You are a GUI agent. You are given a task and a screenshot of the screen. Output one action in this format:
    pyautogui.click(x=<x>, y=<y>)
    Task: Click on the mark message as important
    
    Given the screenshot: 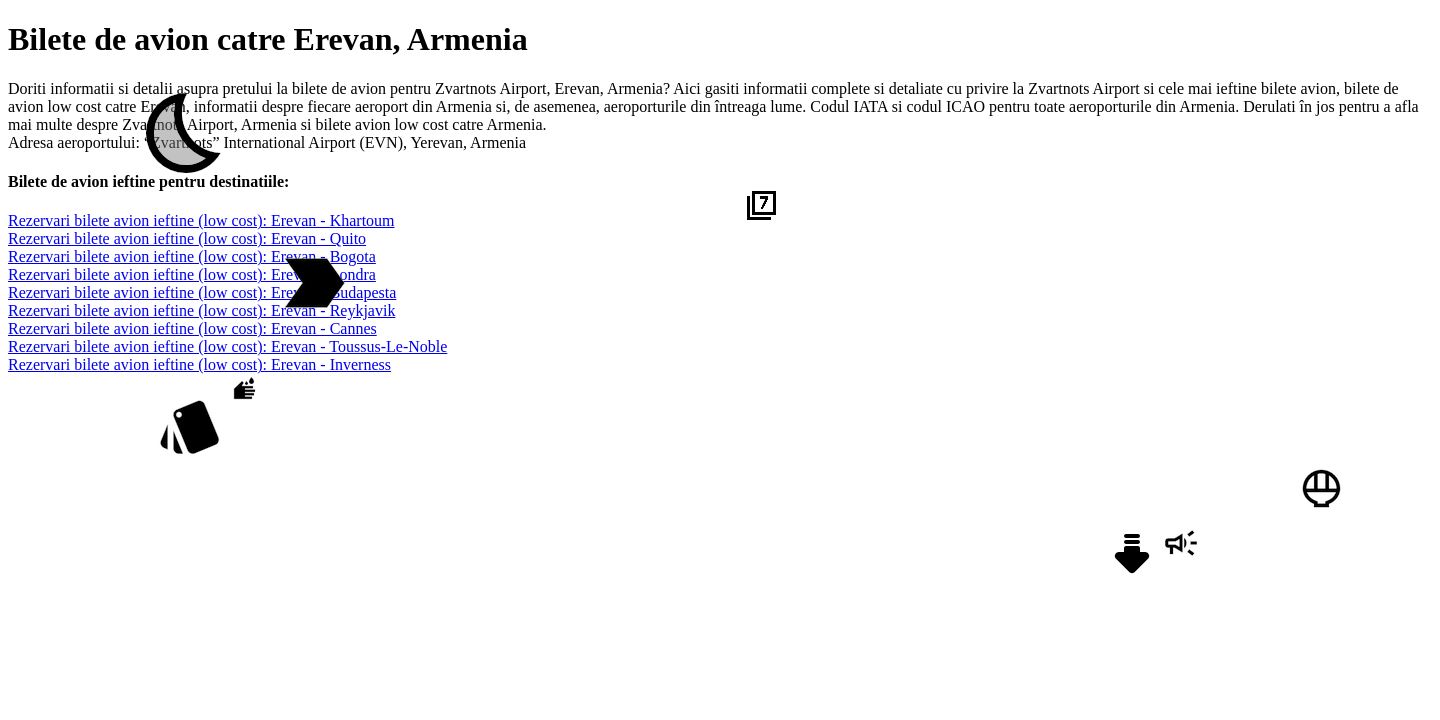 What is the action you would take?
    pyautogui.click(x=313, y=283)
    